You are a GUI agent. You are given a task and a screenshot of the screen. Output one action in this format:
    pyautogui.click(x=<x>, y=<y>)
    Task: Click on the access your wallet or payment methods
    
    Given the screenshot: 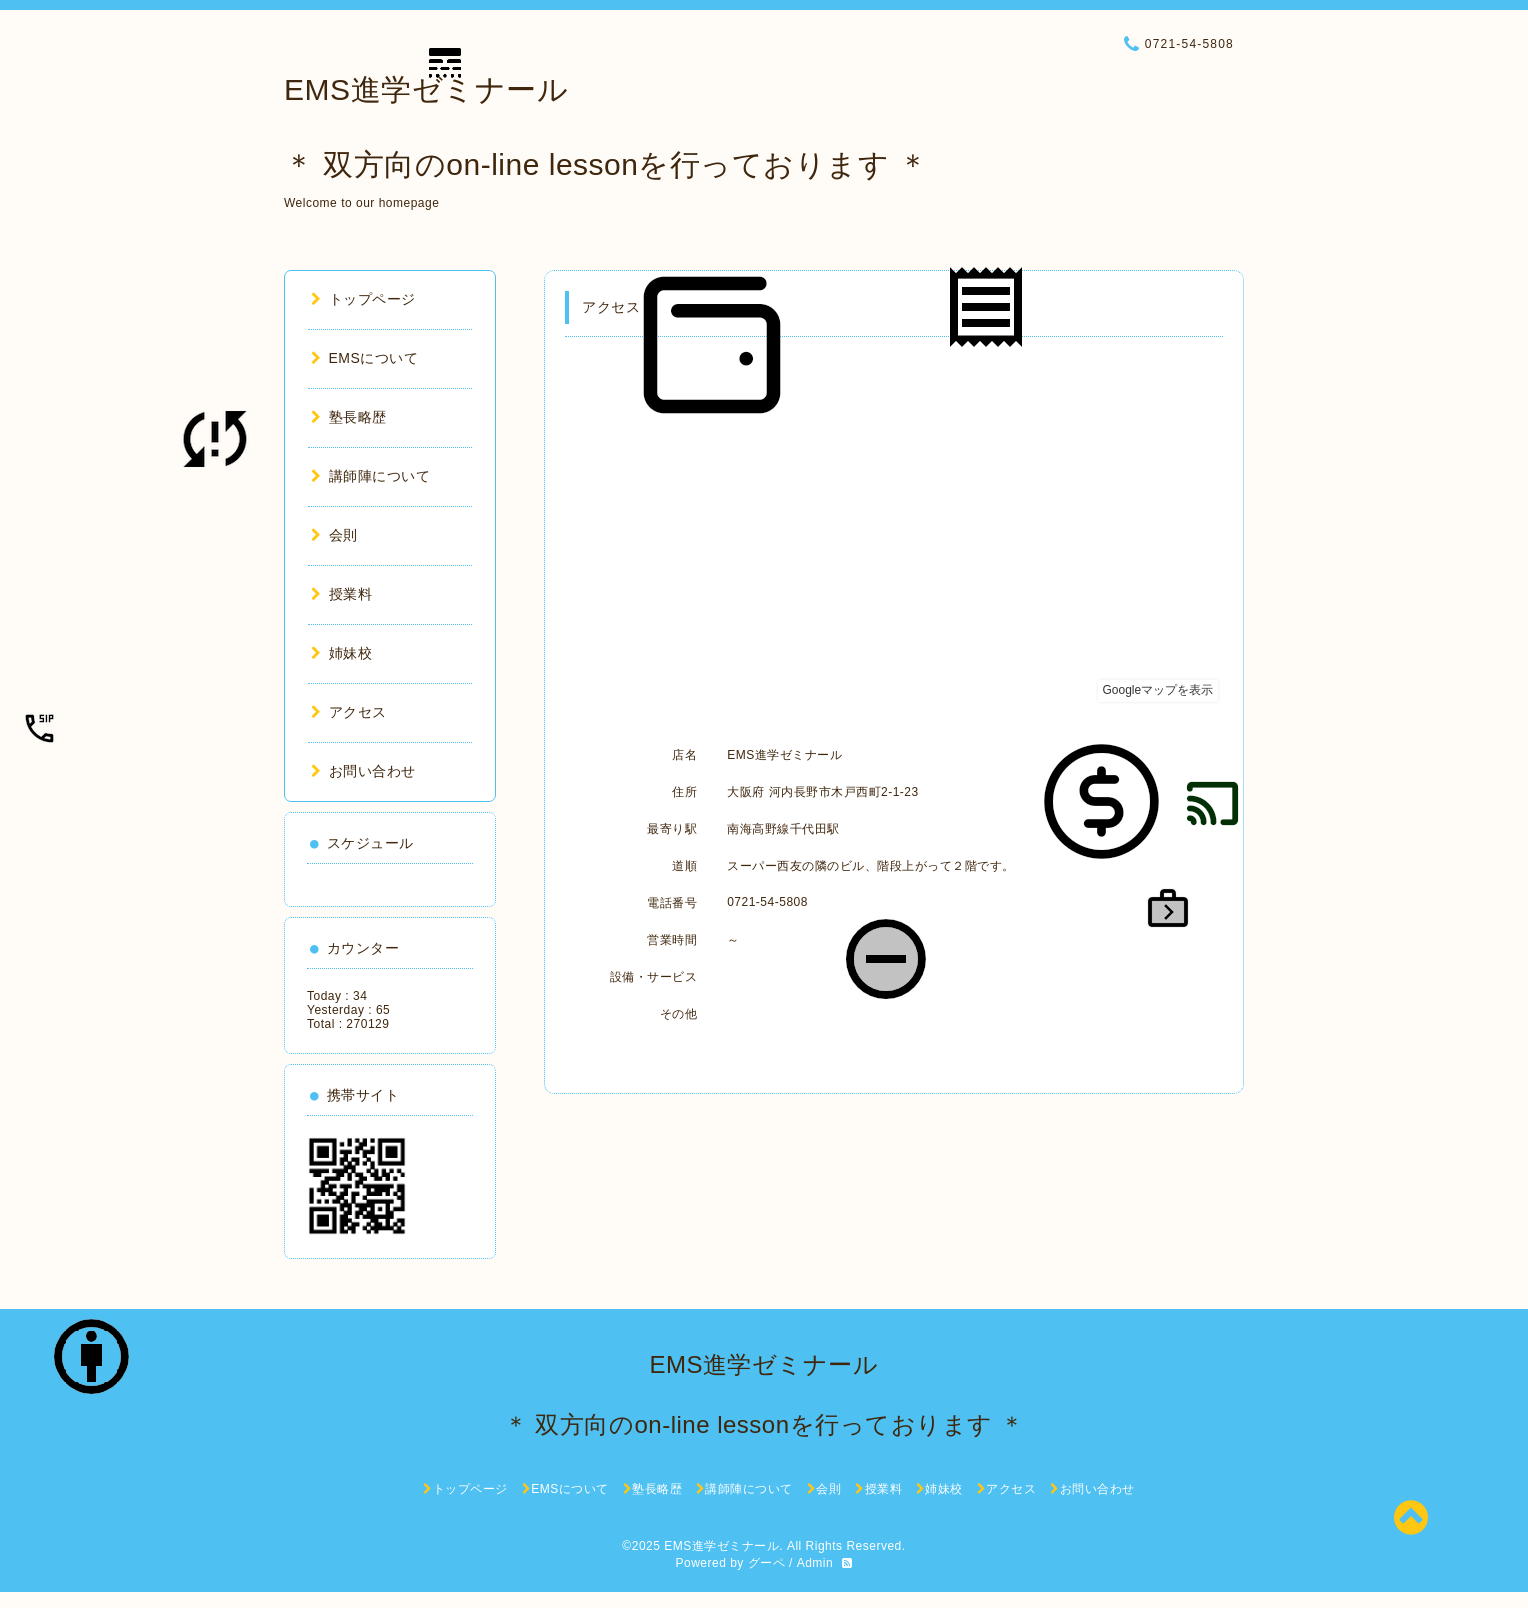 What is the action you would take?
    pyautogui.click(x=712, y=345)
    